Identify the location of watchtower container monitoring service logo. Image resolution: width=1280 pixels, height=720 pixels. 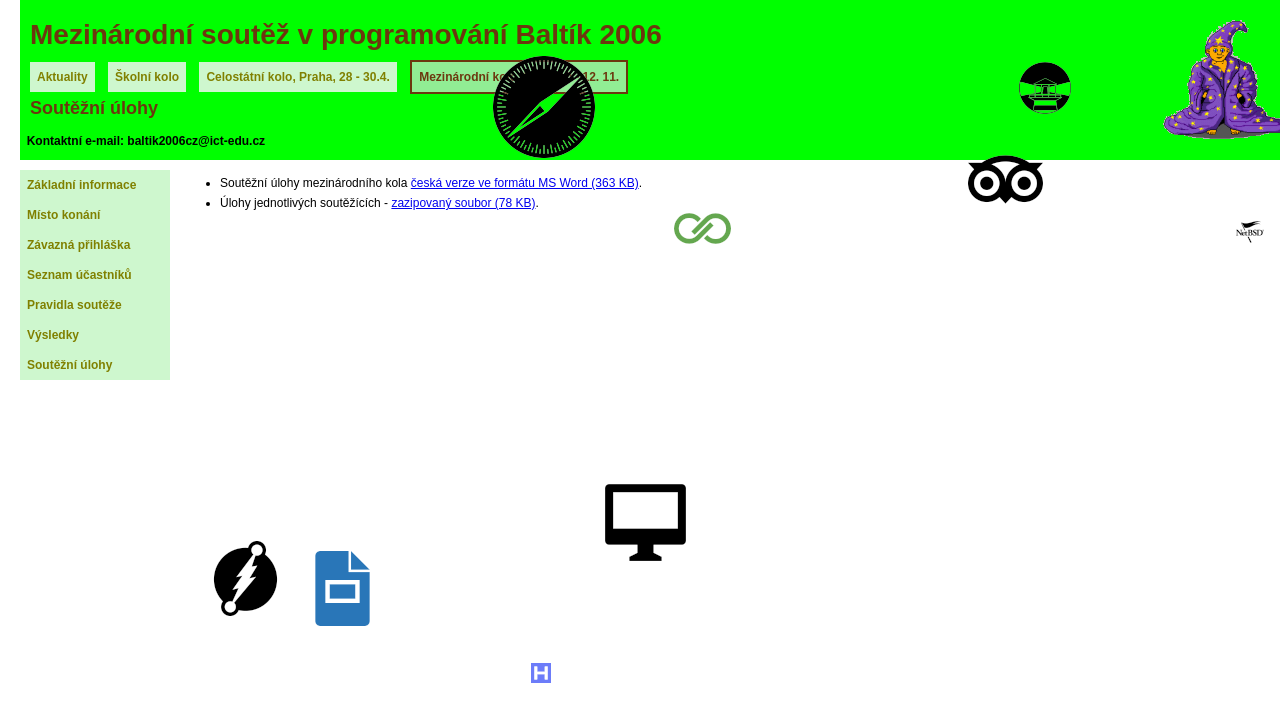
(1045, 88).